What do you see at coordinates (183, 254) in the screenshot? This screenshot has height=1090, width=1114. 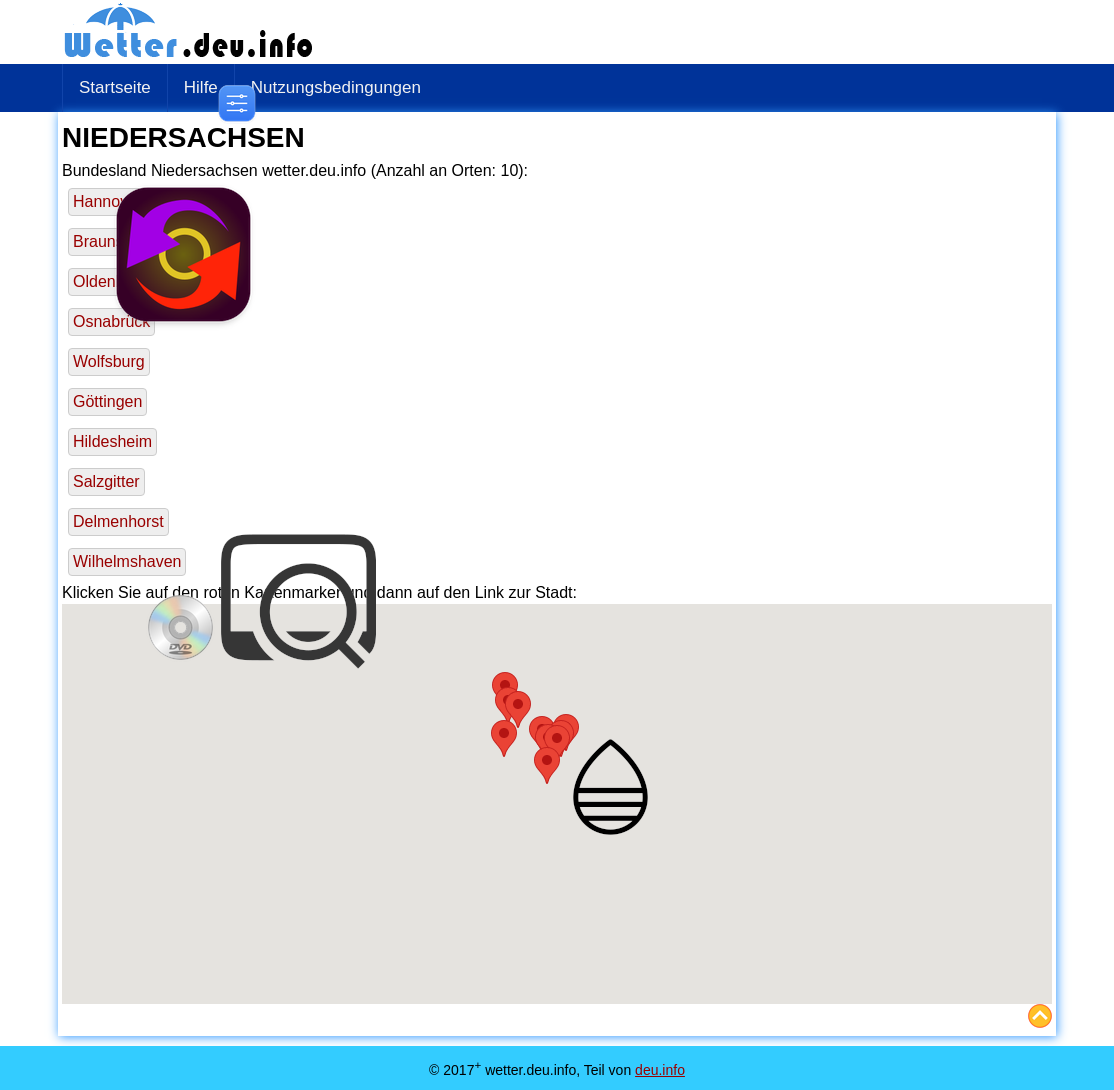 I see `open gabutdm download manager app` at bounding box center [183, 254].